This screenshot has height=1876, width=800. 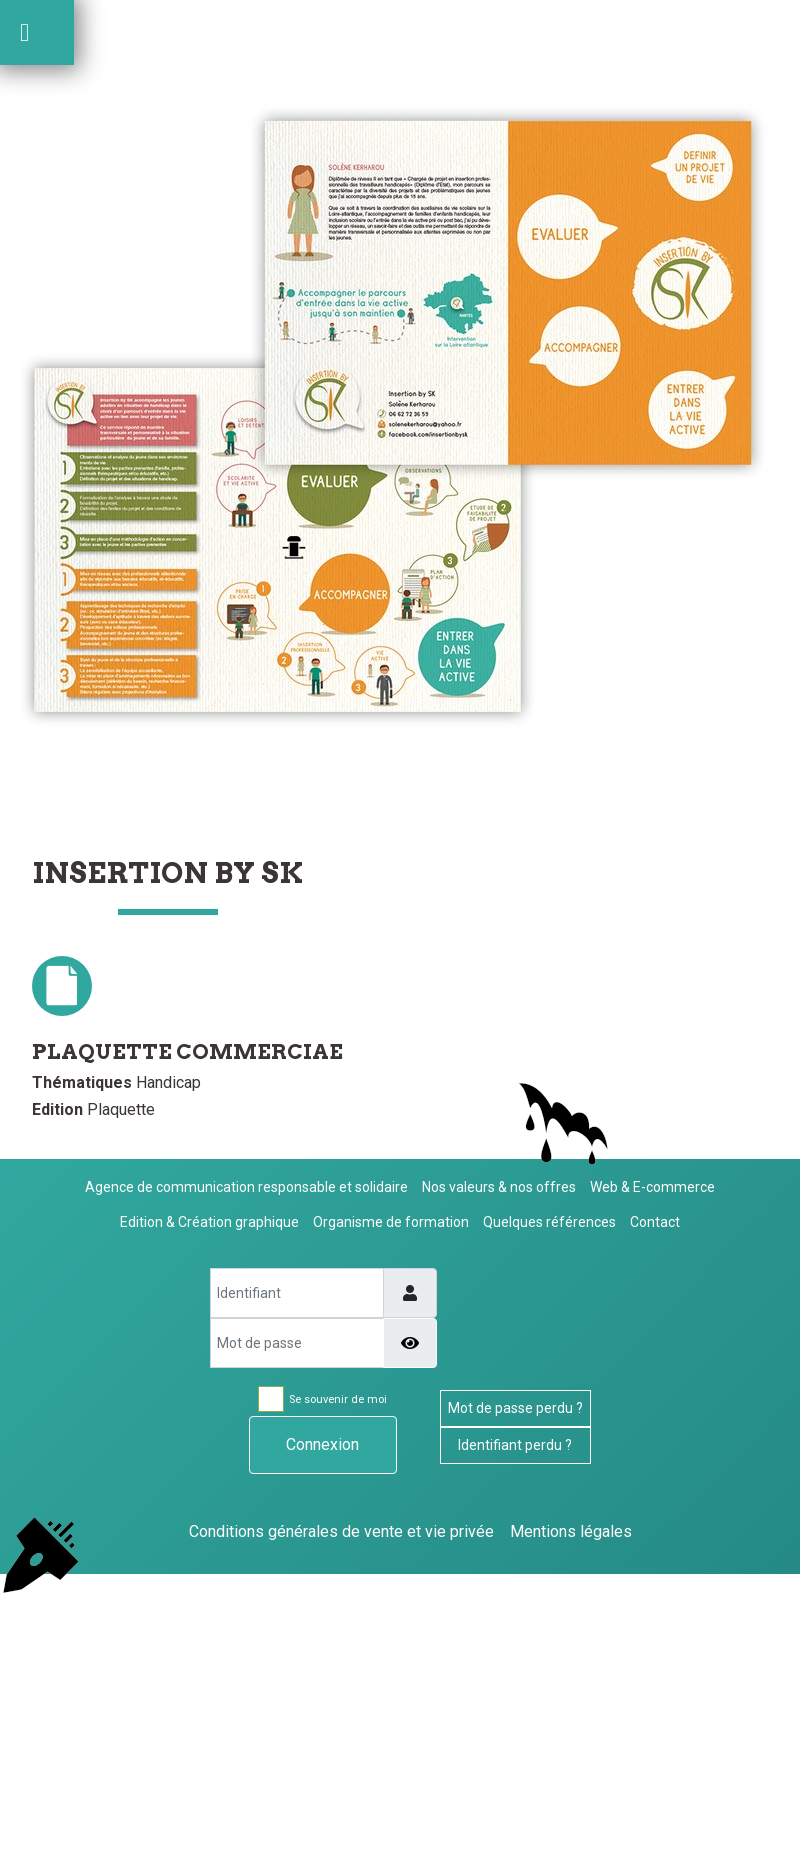 What do you see at coordinates (41, 1555) in the screenshot?
I see `select heavy fighter class or unit` at bounding box center [41, 1555].